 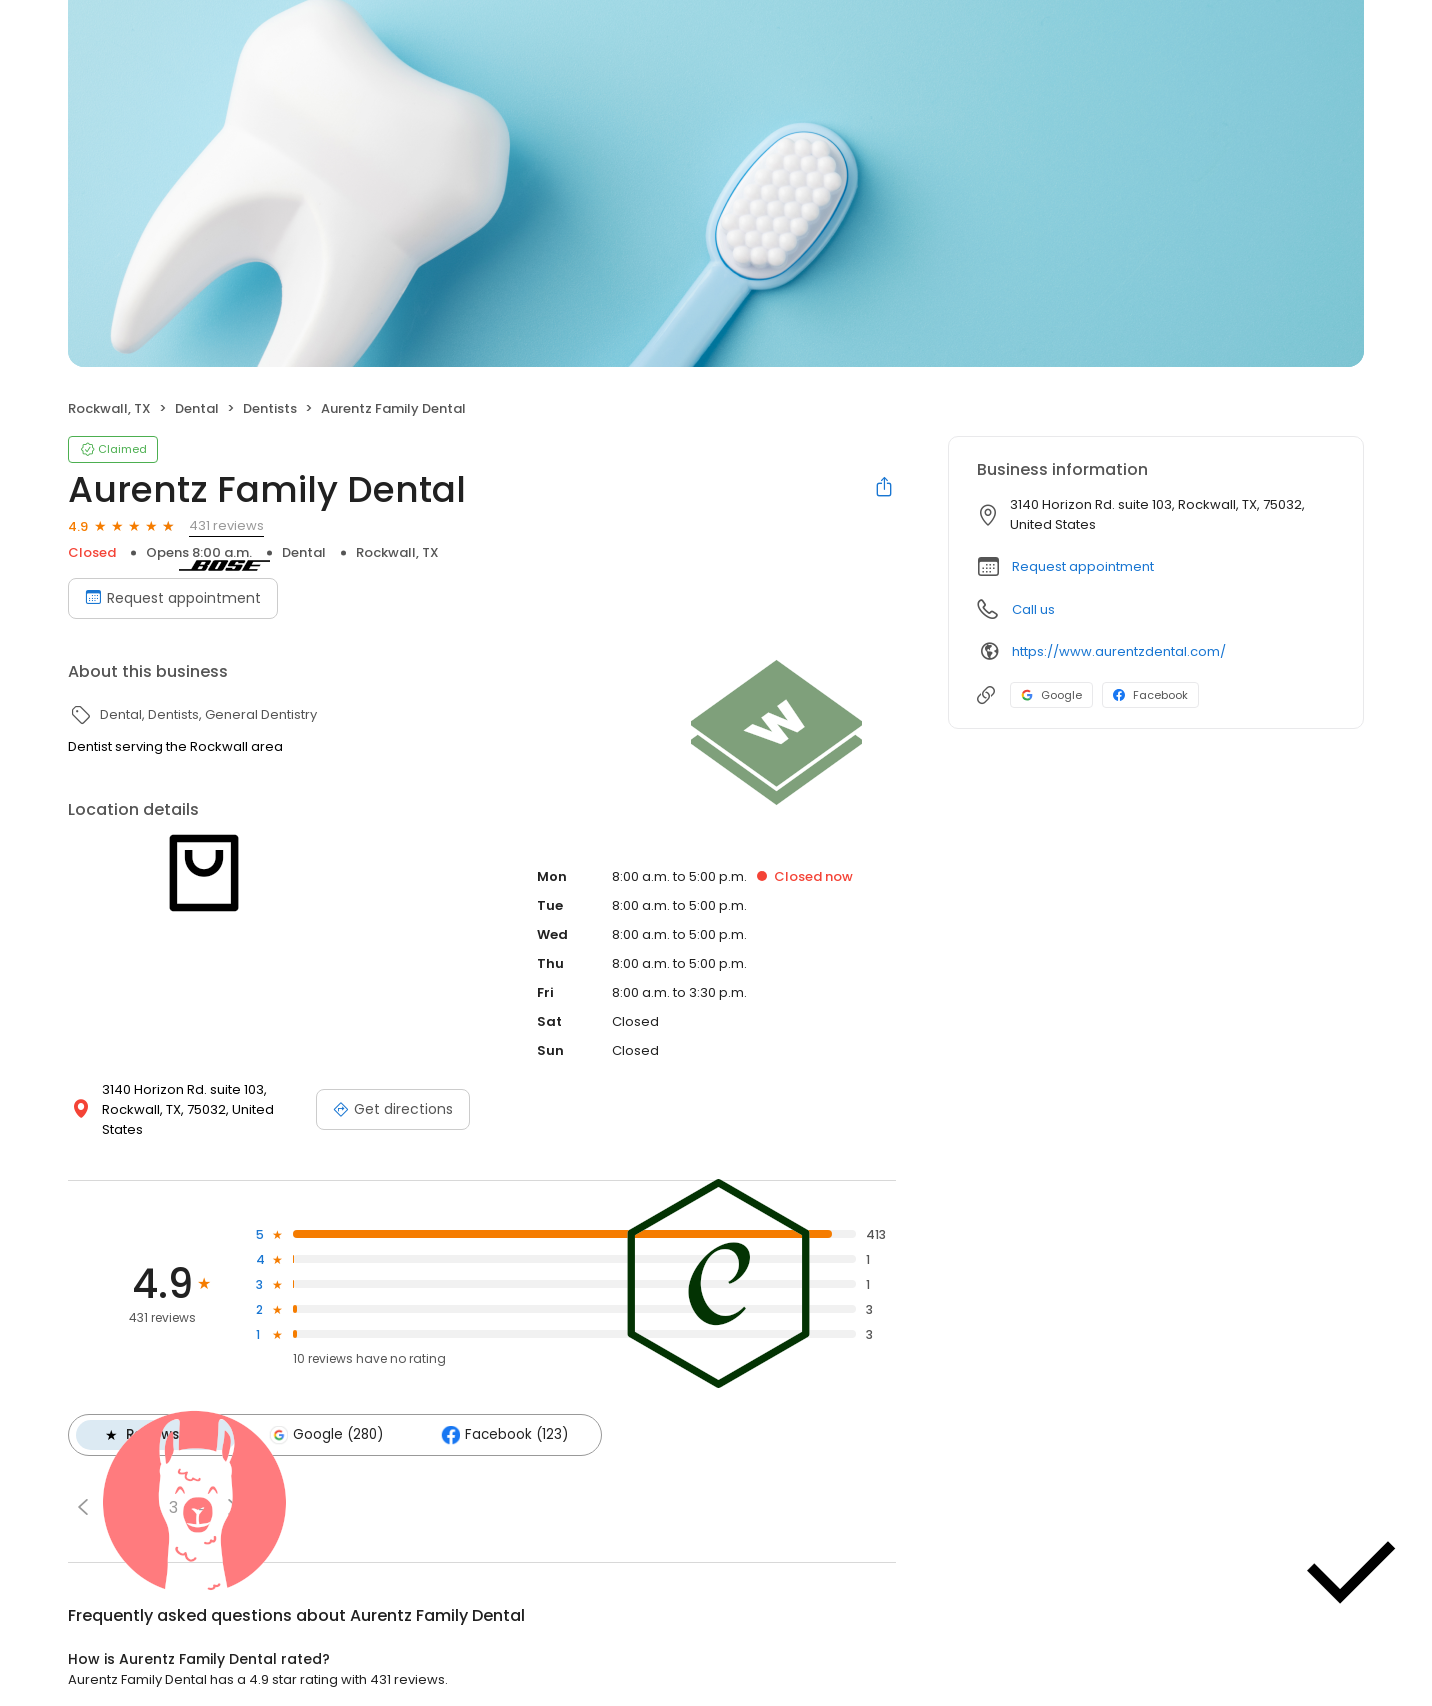 I want to click on open vikunja task management app, so click(x=194, y=1500).